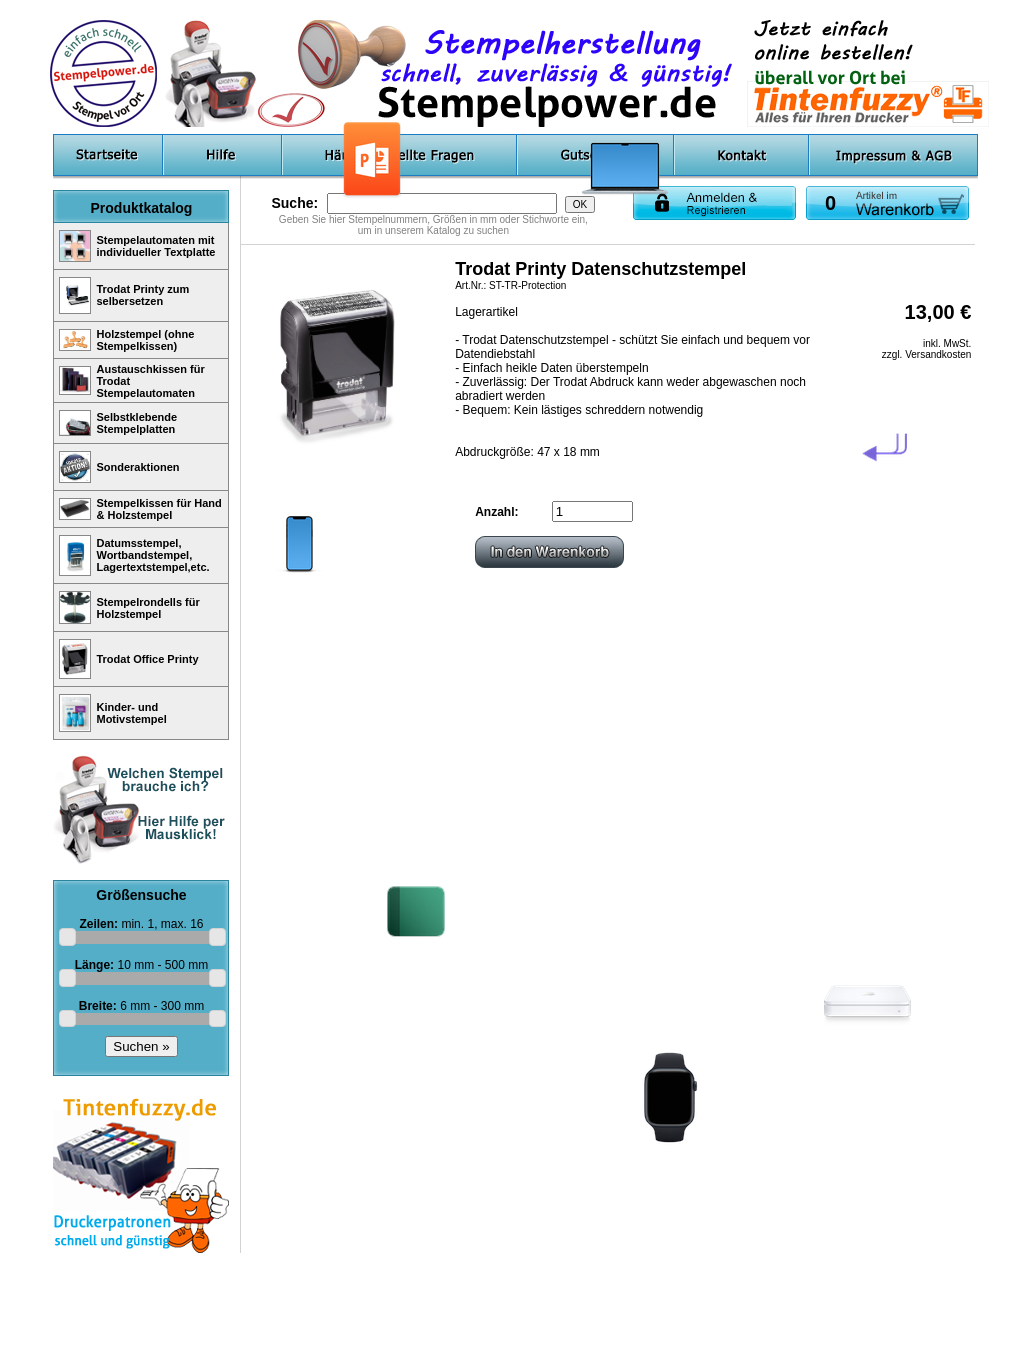  What do you see at coordinates (416, 910) in the screenshot?
I see `access desktop folder or files` at bounding box center [416, 910].